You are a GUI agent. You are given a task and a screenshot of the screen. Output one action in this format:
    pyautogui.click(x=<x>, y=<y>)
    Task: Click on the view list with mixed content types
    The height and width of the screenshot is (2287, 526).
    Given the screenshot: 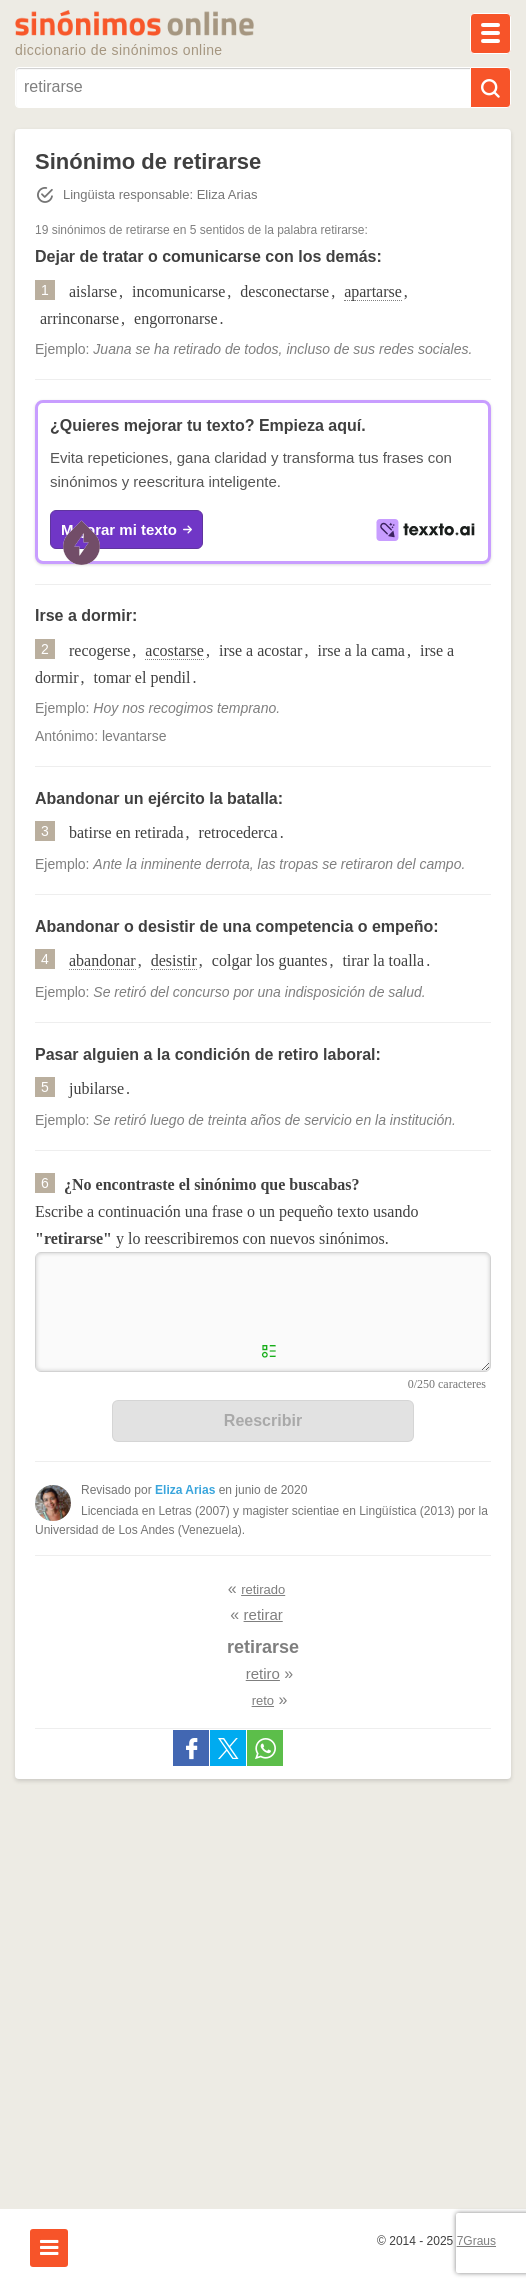 What is the action you would take?
    pyautogui.click(x=269, y=1351)
    